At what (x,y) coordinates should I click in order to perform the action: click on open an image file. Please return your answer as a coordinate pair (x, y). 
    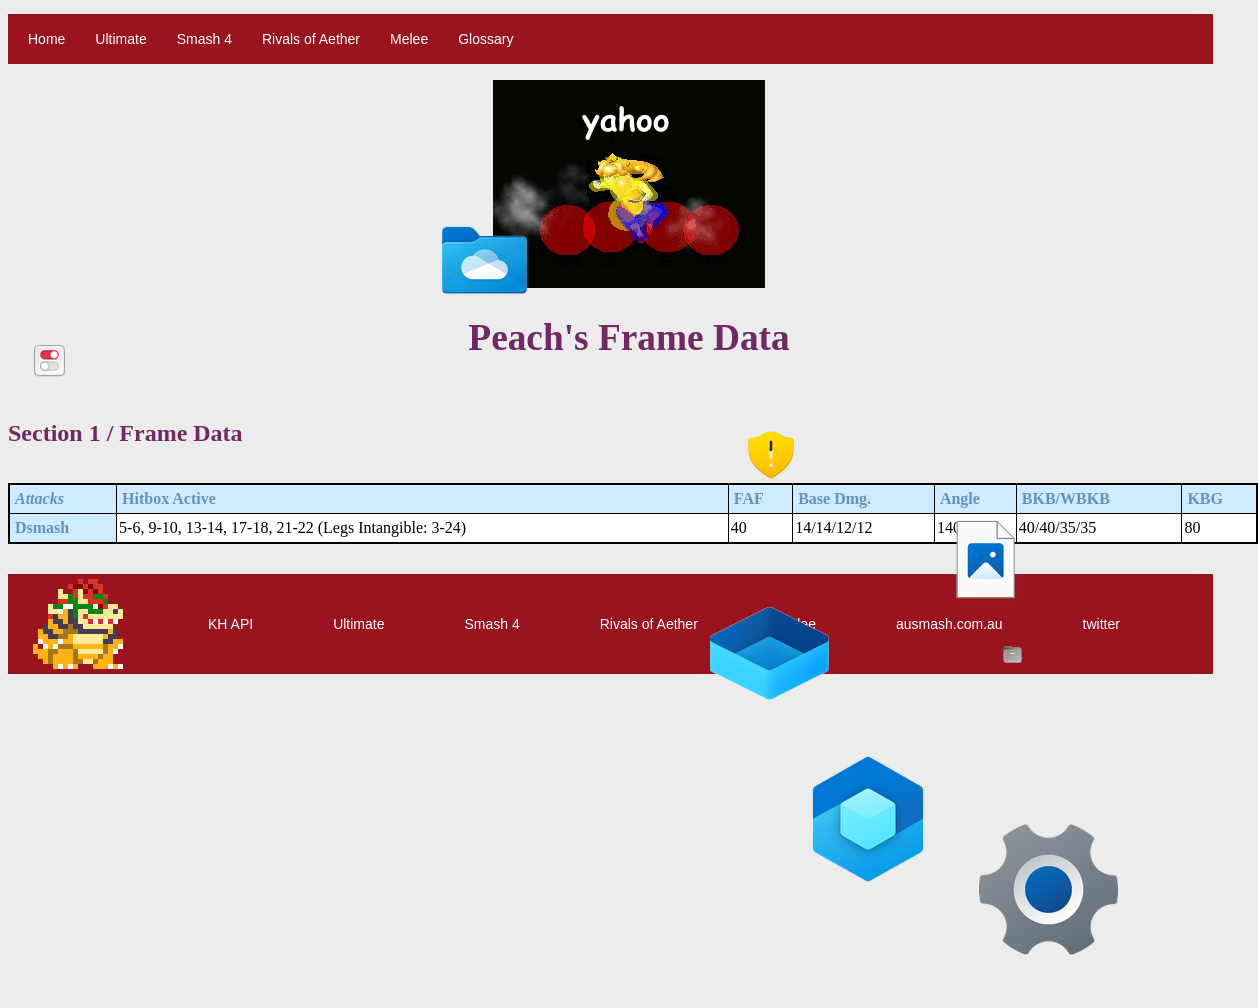
    Looking at the image, I should click on (985, 559).